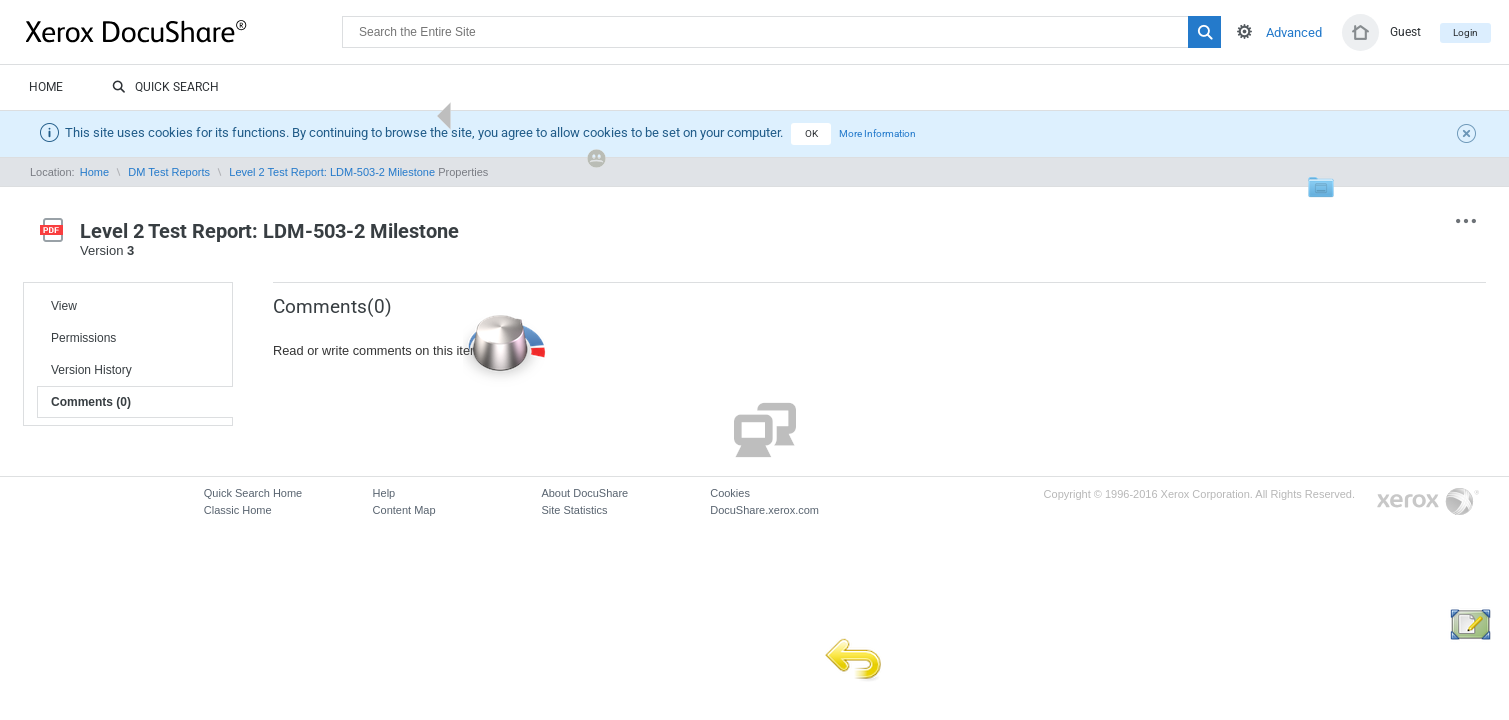 This screenshot has width=1509, height=720. I want to click on indicates an error or unsuccessful action, so click(596, 158).